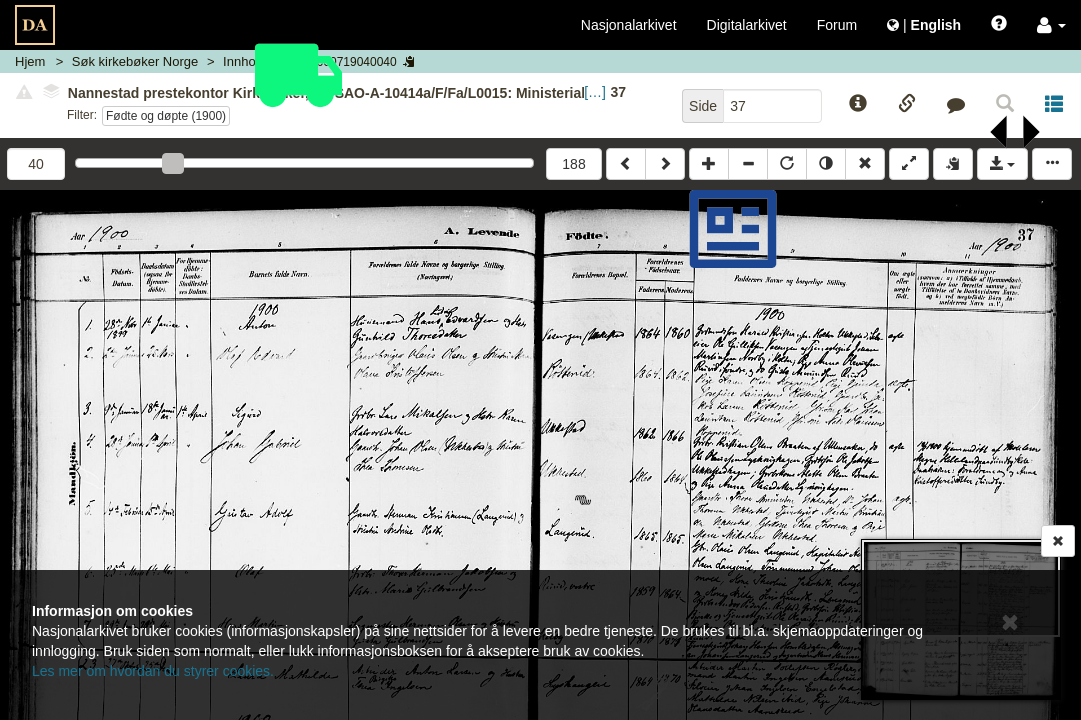  What do you see at coordinates (733, 229) in the screenshot?
I see `view news articles` at bounding box center [733, 229].